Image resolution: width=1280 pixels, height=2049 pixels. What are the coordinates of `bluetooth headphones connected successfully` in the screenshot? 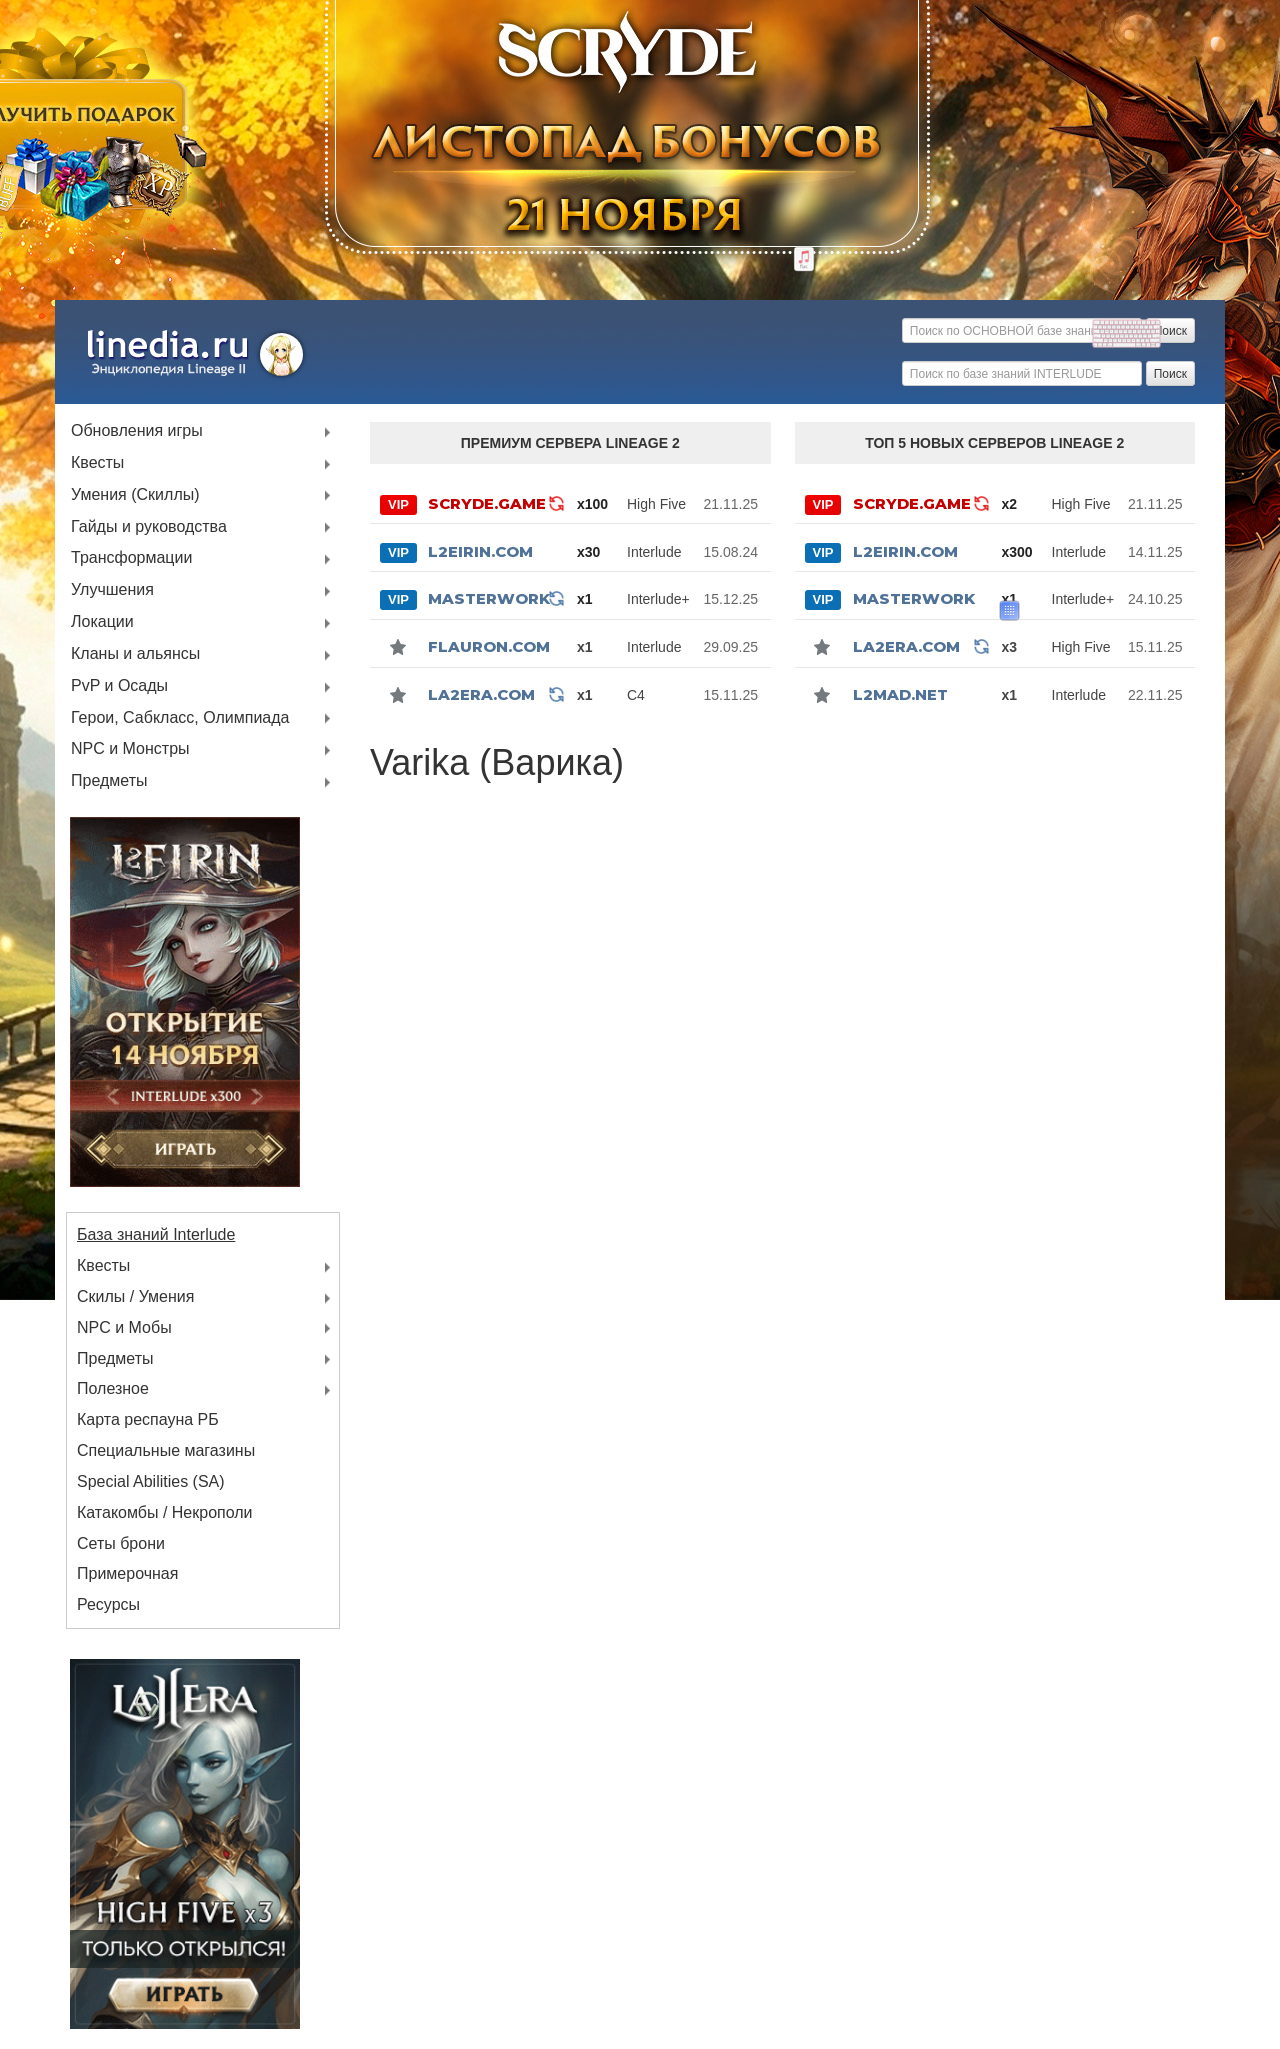 It's located at (147, 1704).